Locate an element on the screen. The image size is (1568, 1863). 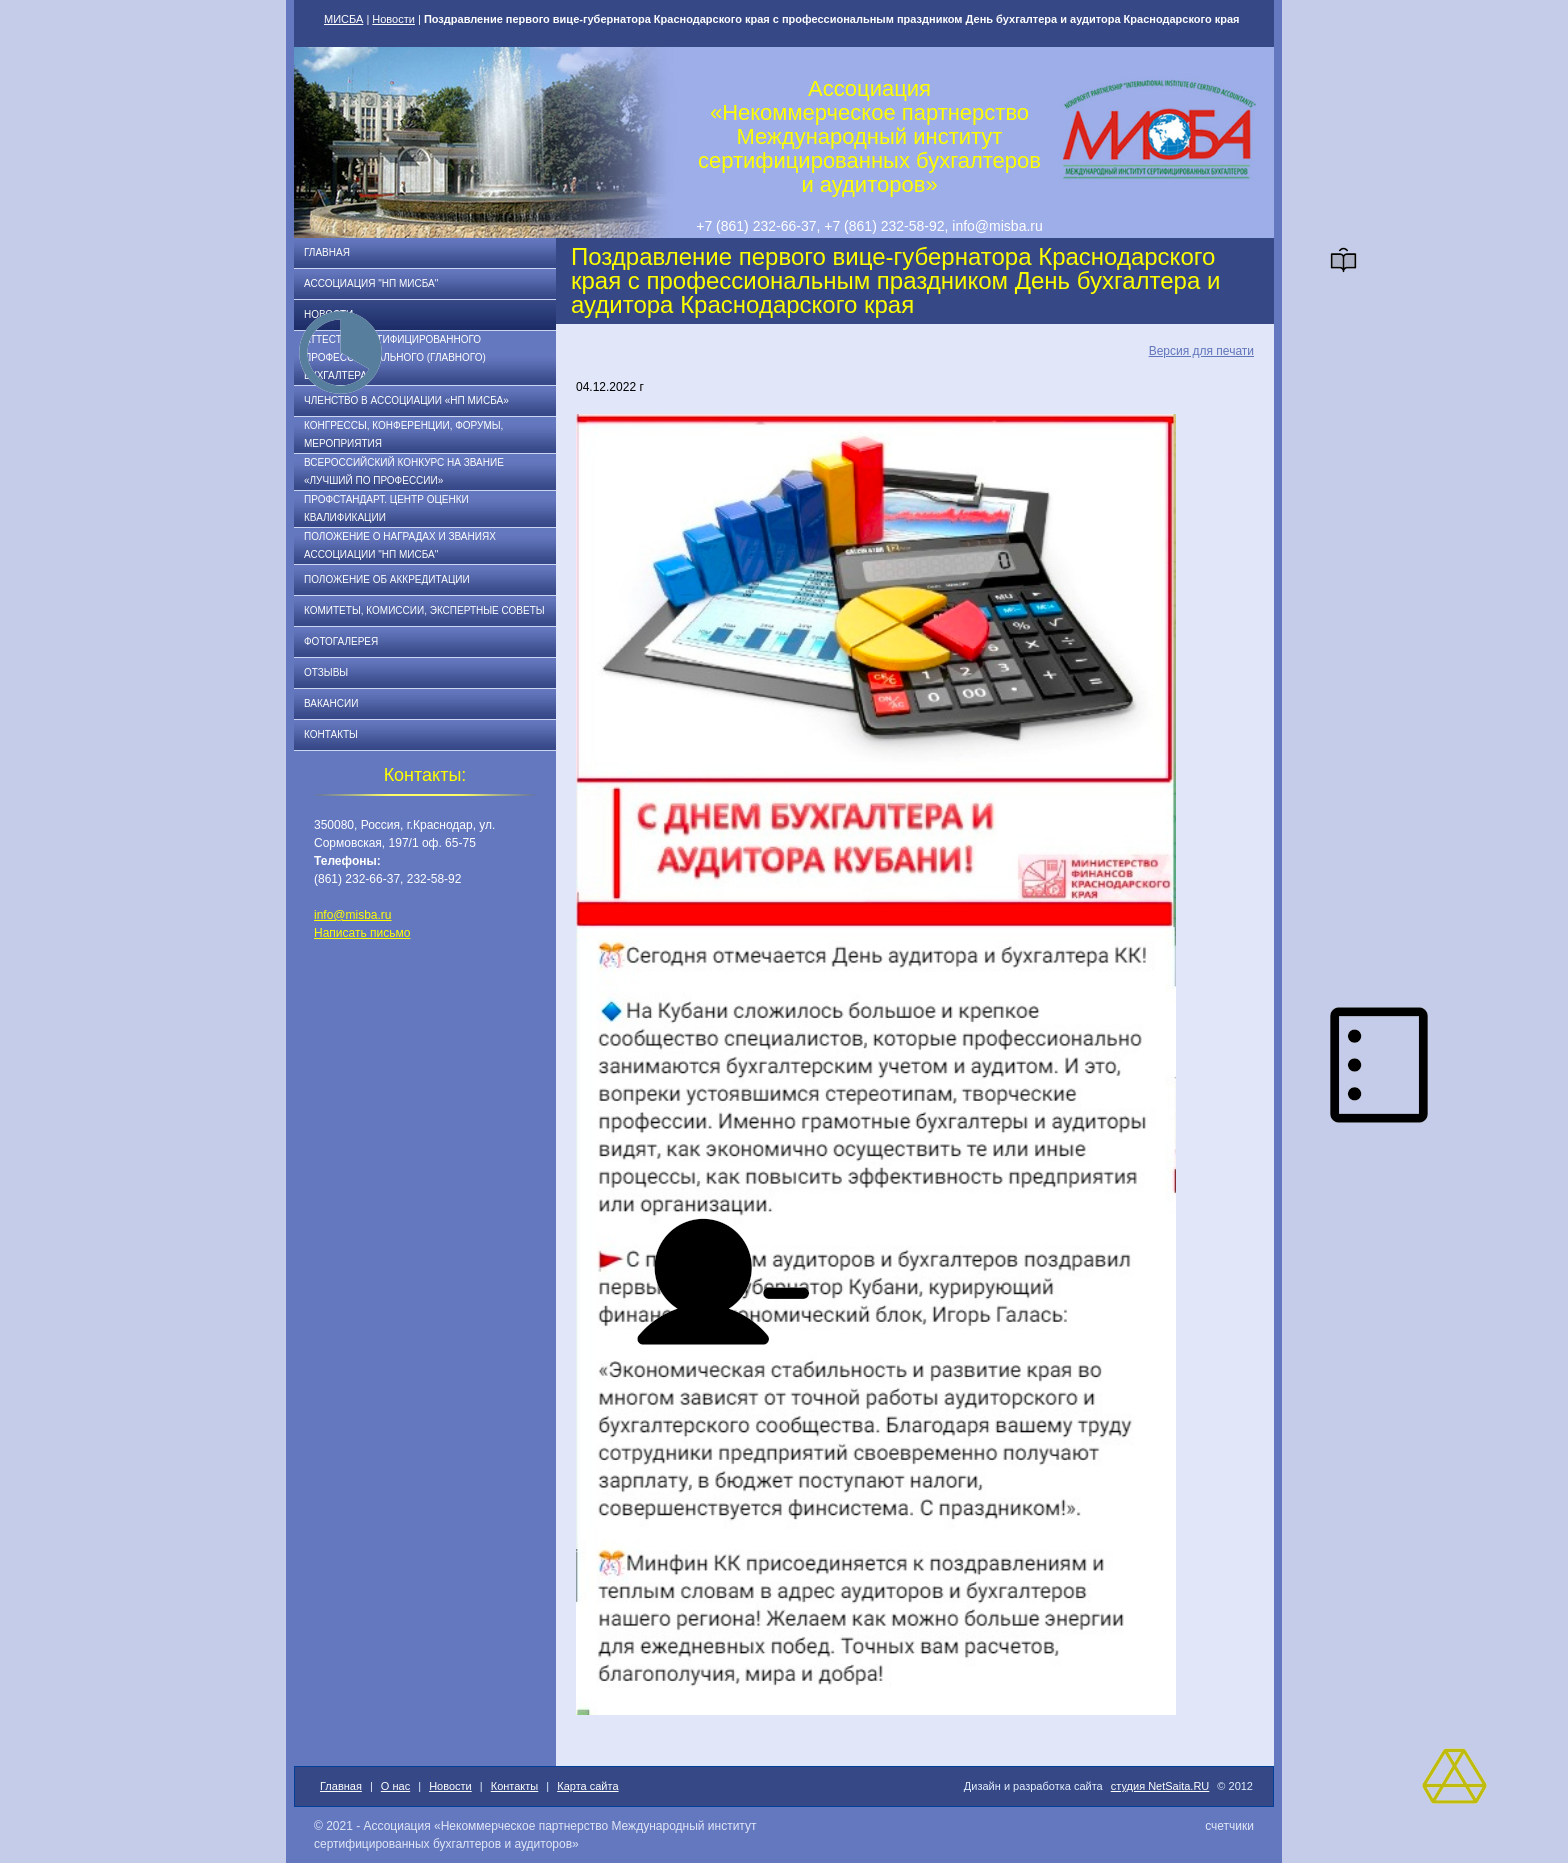
indicates 33% progress or completion is located at coordinates (340, 352).